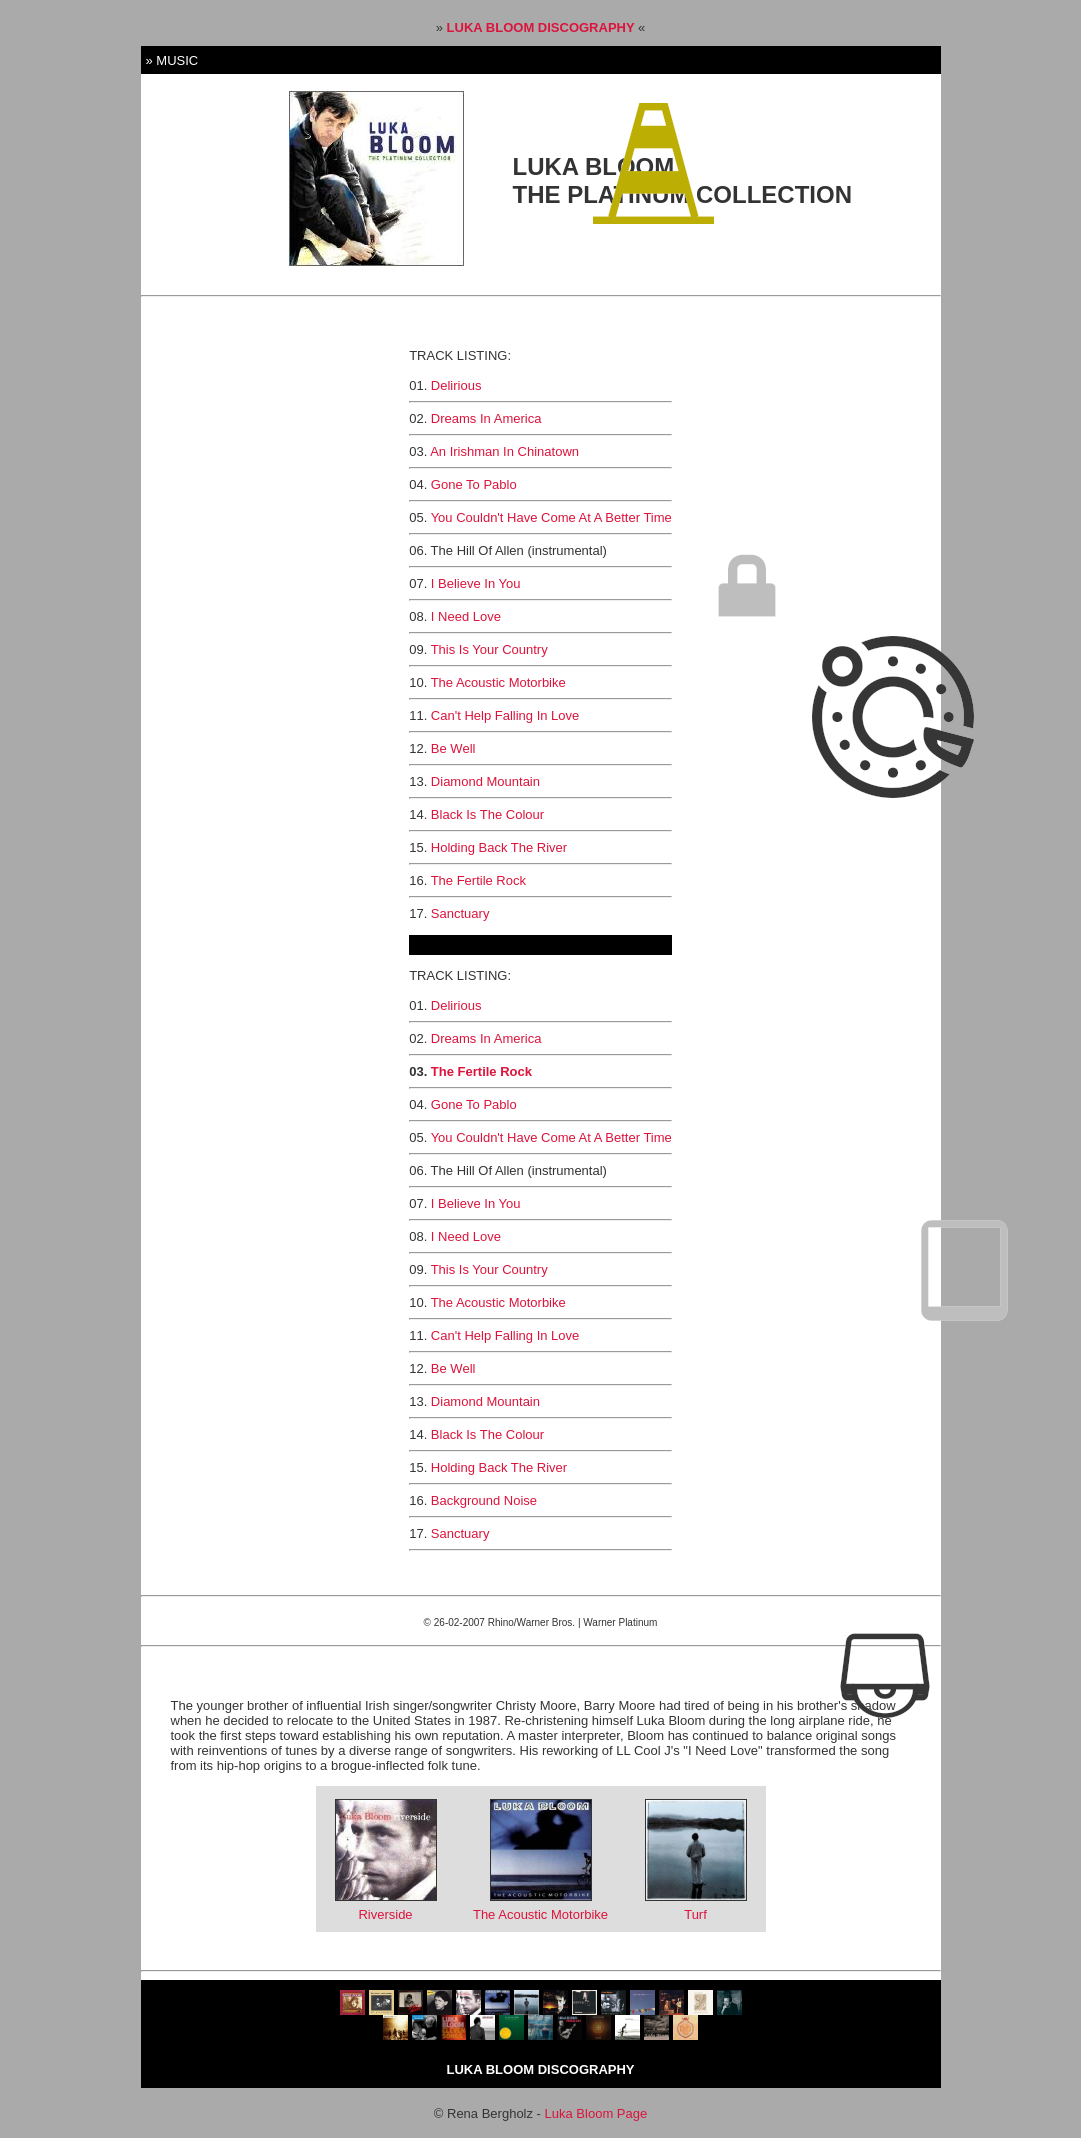 Image resolution: width=1081 pixels, height=2138 pixels. What do you see at coordinates (885, 1673) in the screenshot?
I see `access optical disc drive` at bounding box center [885, 1673].